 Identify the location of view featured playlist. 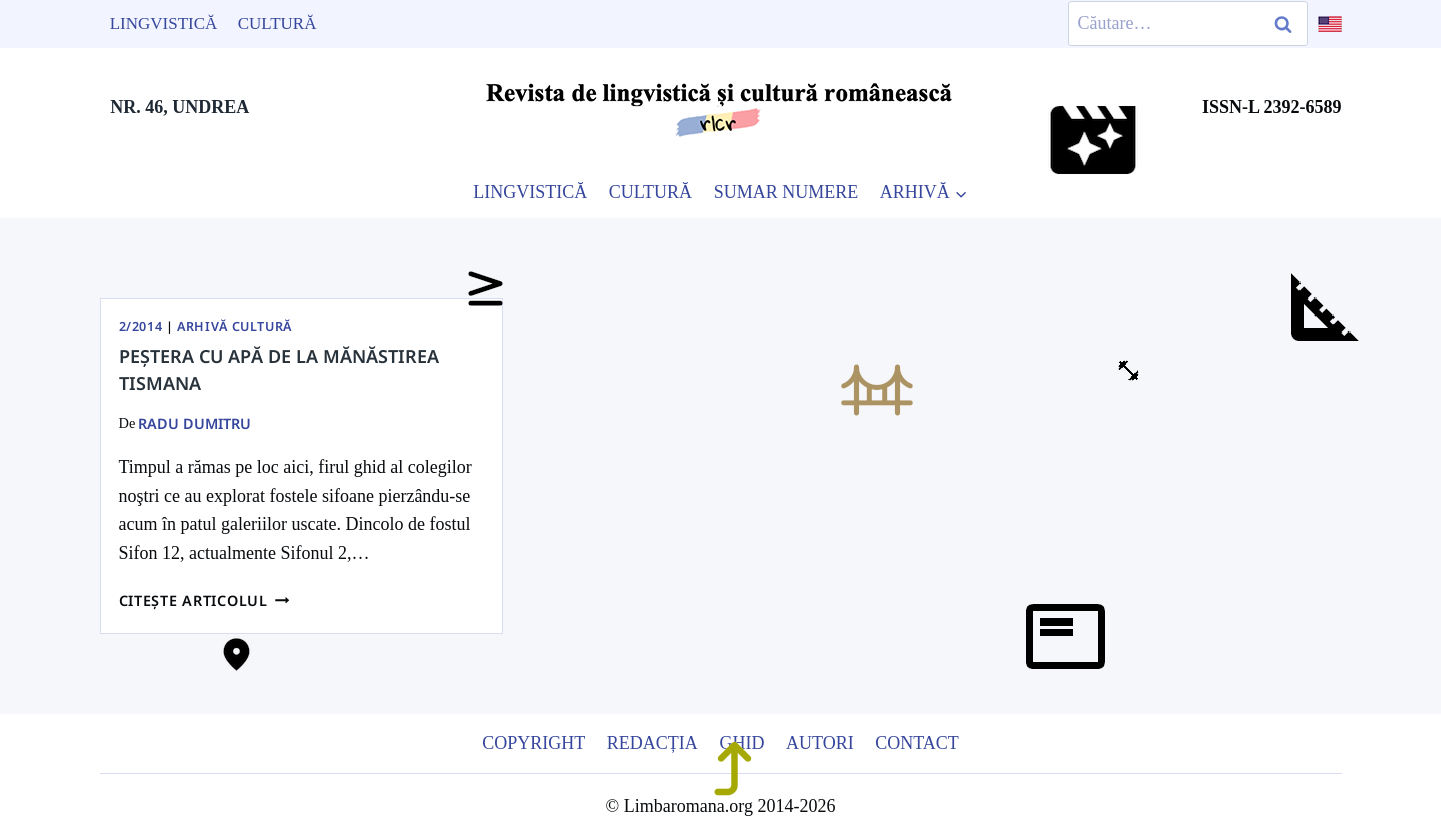
(1065, 636).